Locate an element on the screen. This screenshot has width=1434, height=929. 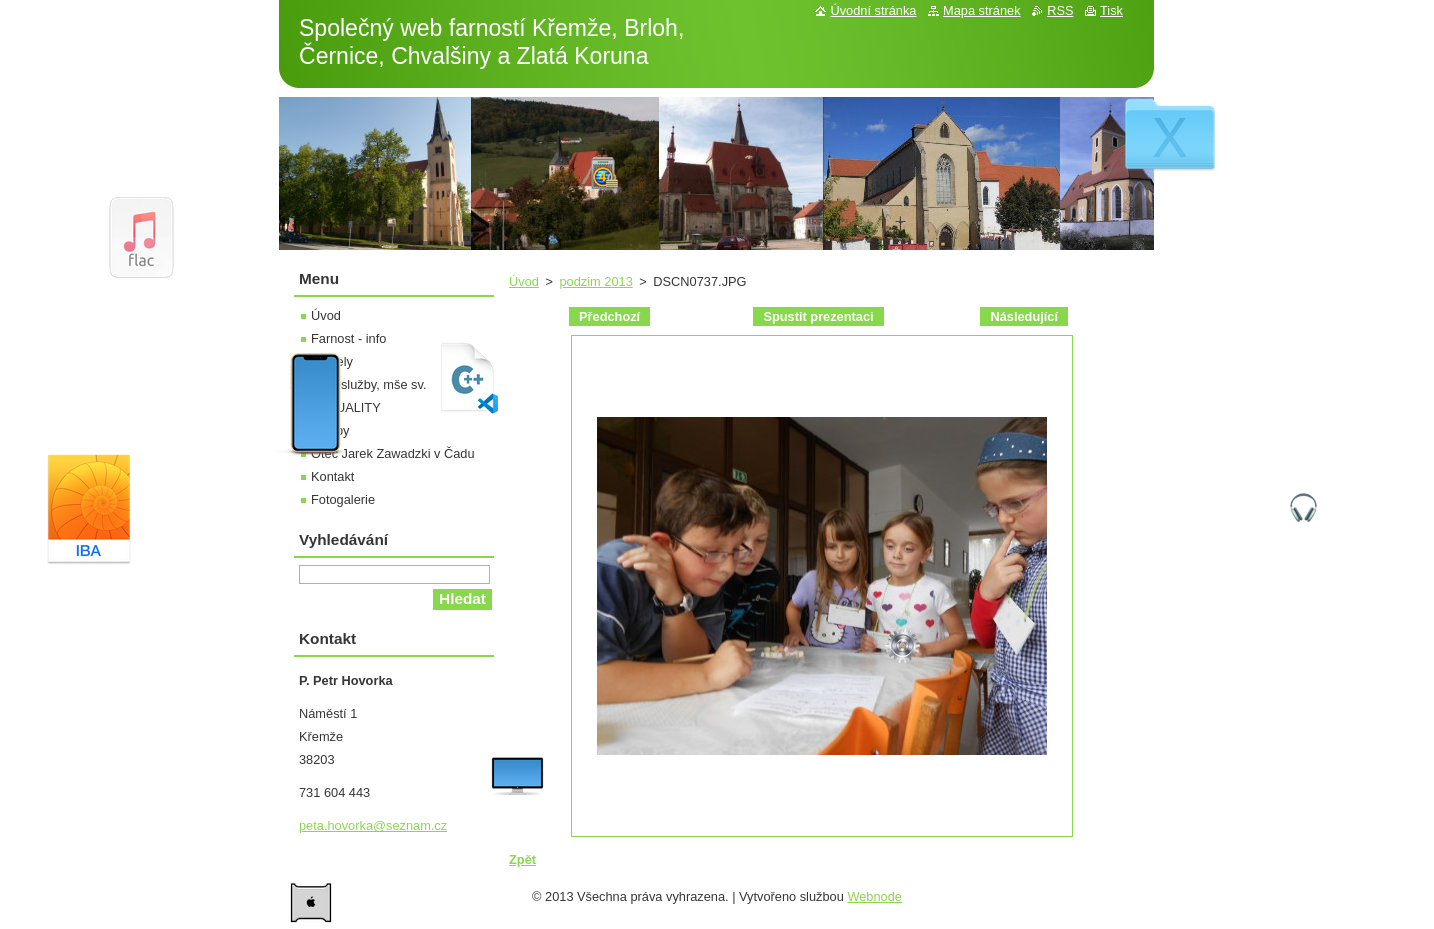
open a C++ source file in Visual Studio Code is located at coordinates (467, 378).